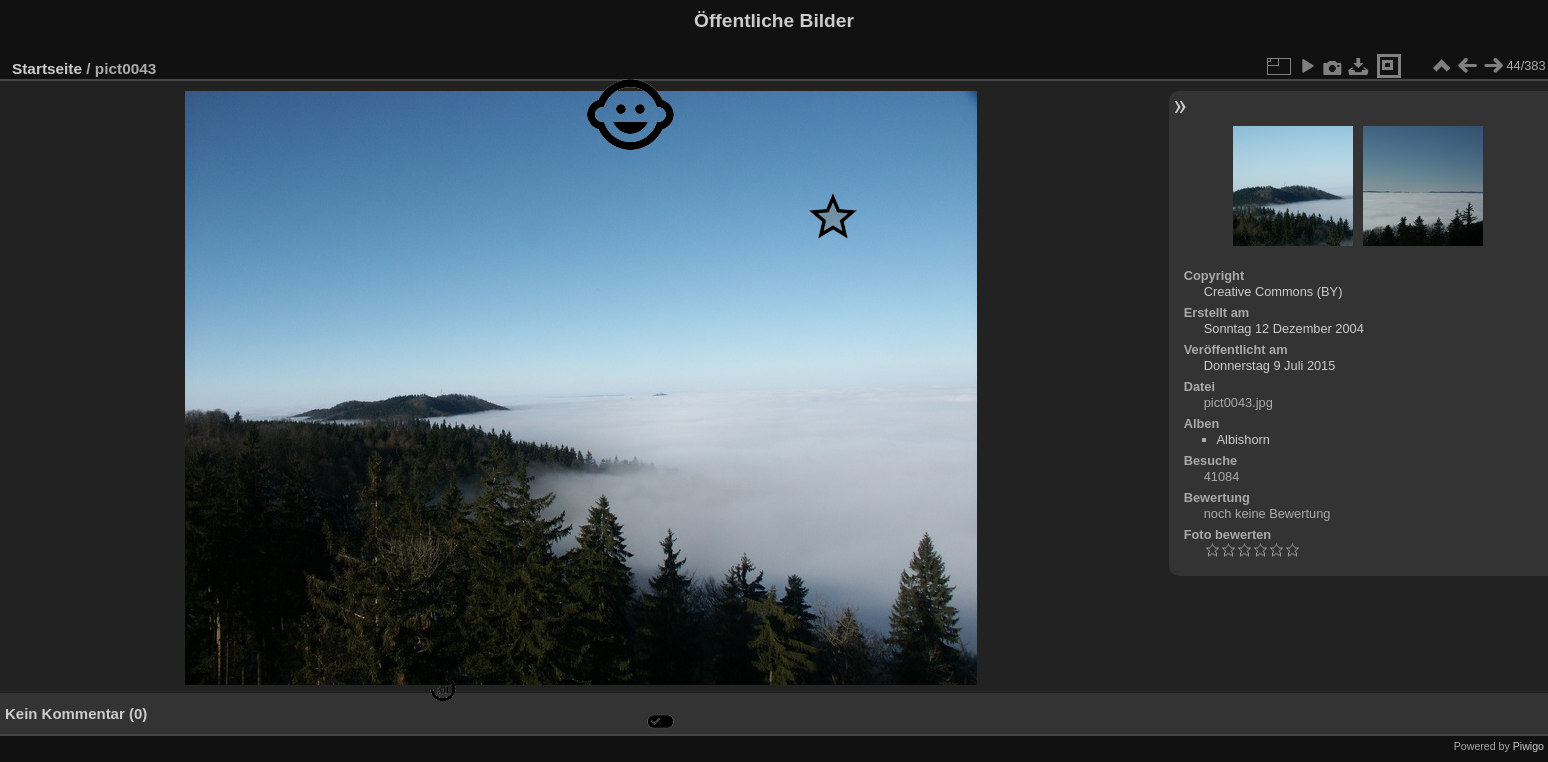  Describe the element at coordinates (443, 687) in the screenshot. I see `replay the last 30 seconds` at that location.